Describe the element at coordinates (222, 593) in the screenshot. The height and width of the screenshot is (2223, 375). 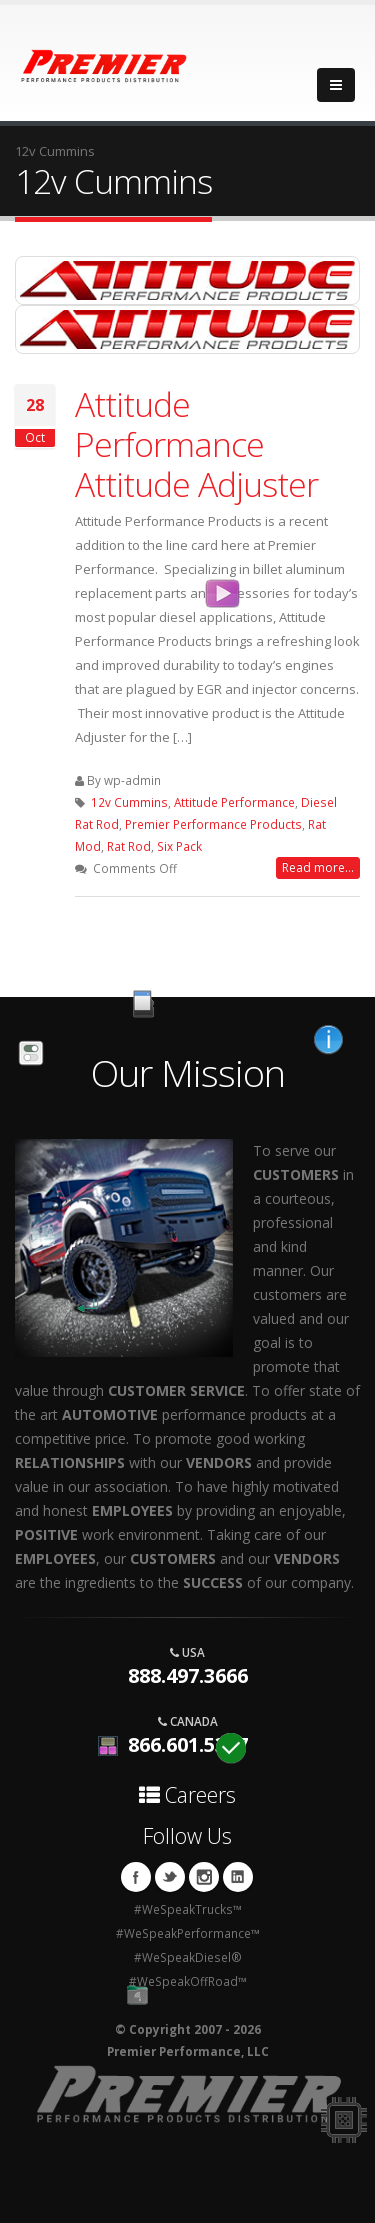
I see `open totem video player` at that location.